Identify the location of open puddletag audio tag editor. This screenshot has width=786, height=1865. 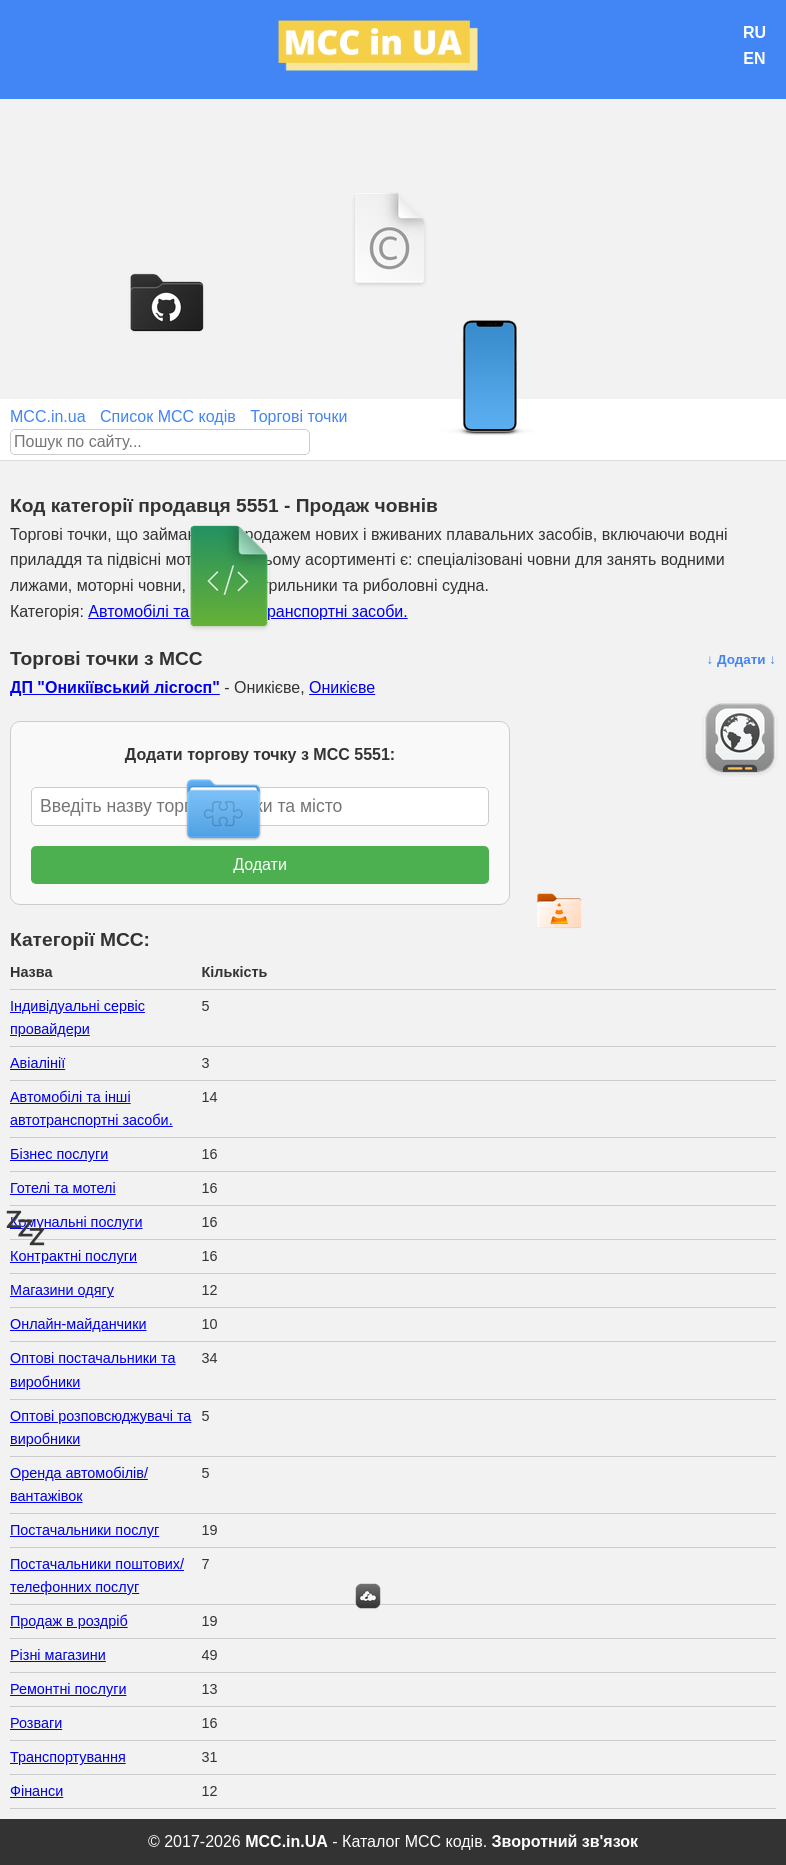
(368, 1596).